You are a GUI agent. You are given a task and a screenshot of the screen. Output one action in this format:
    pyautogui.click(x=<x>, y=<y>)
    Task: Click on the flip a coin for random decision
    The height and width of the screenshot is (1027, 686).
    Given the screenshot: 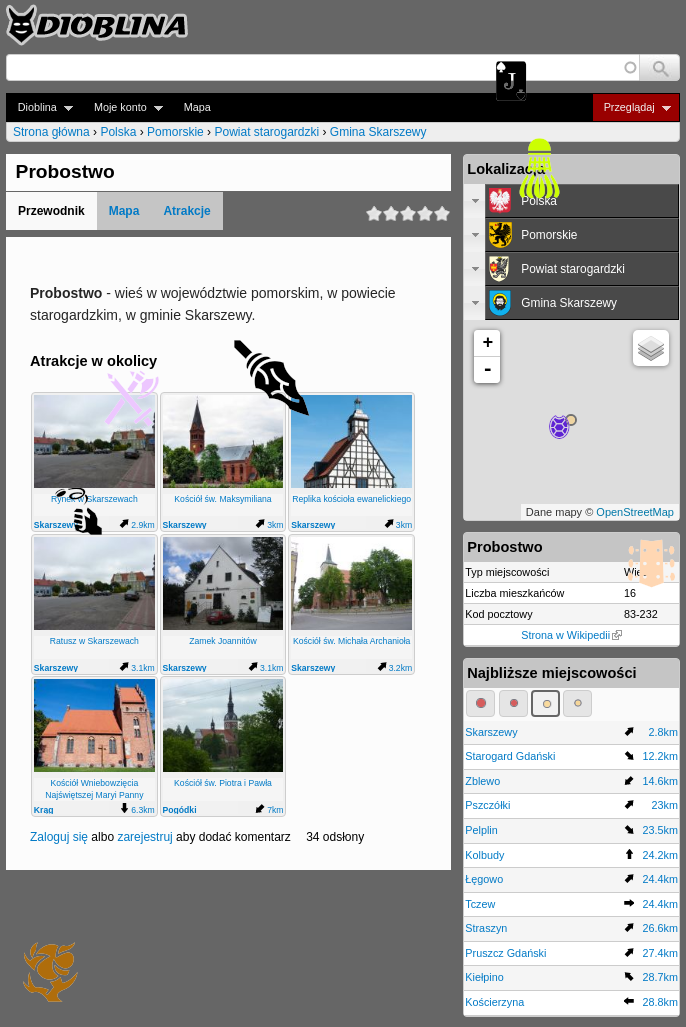 What is the action you would take?
    pyautogui.click(x=77, y=510)
    